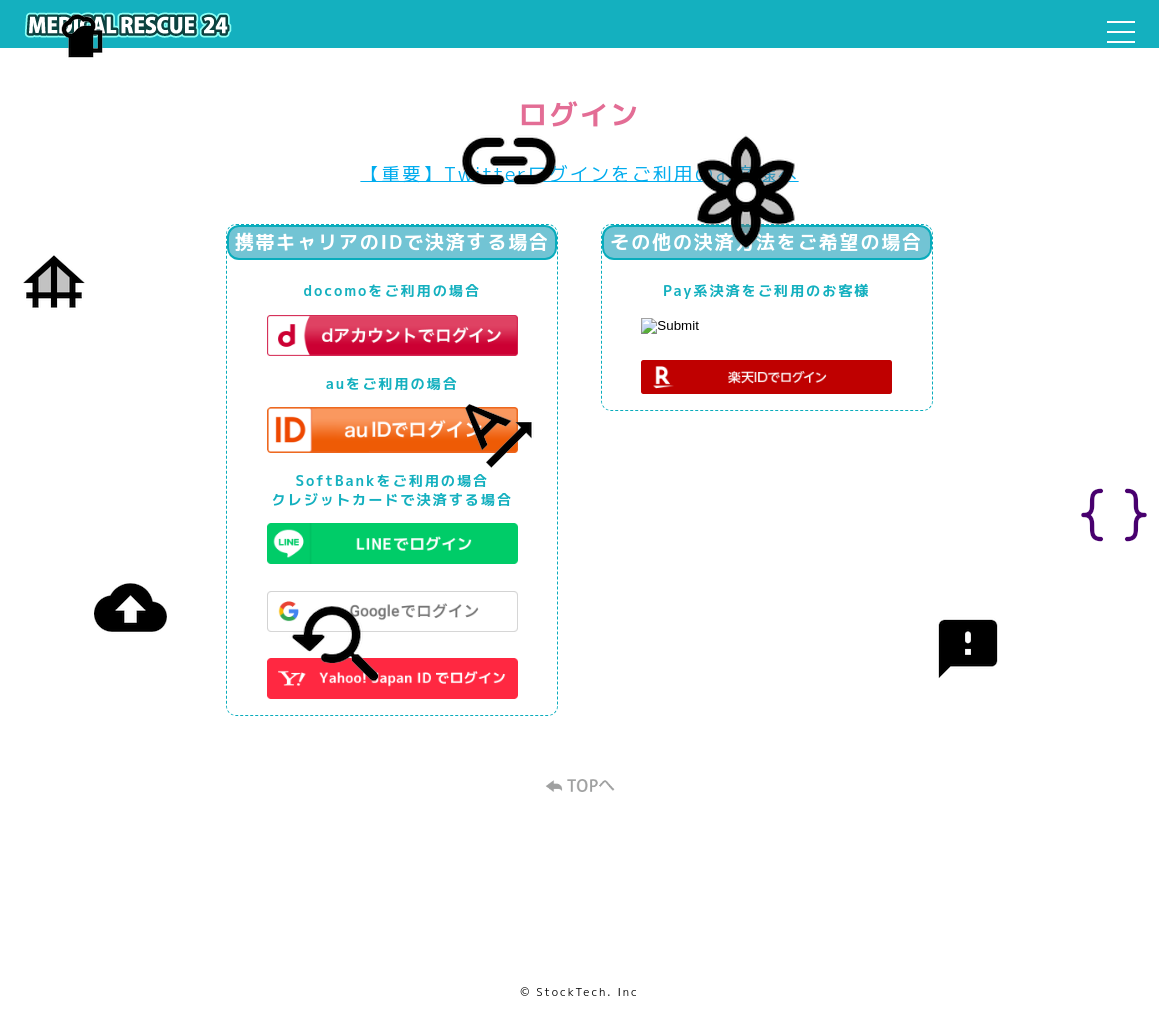 This screenshot has width=1159, height=1010. What do you see at coordinates (54, 283) in the screenshot?
I see `view property foundation details` at bounding box center [54, 283].